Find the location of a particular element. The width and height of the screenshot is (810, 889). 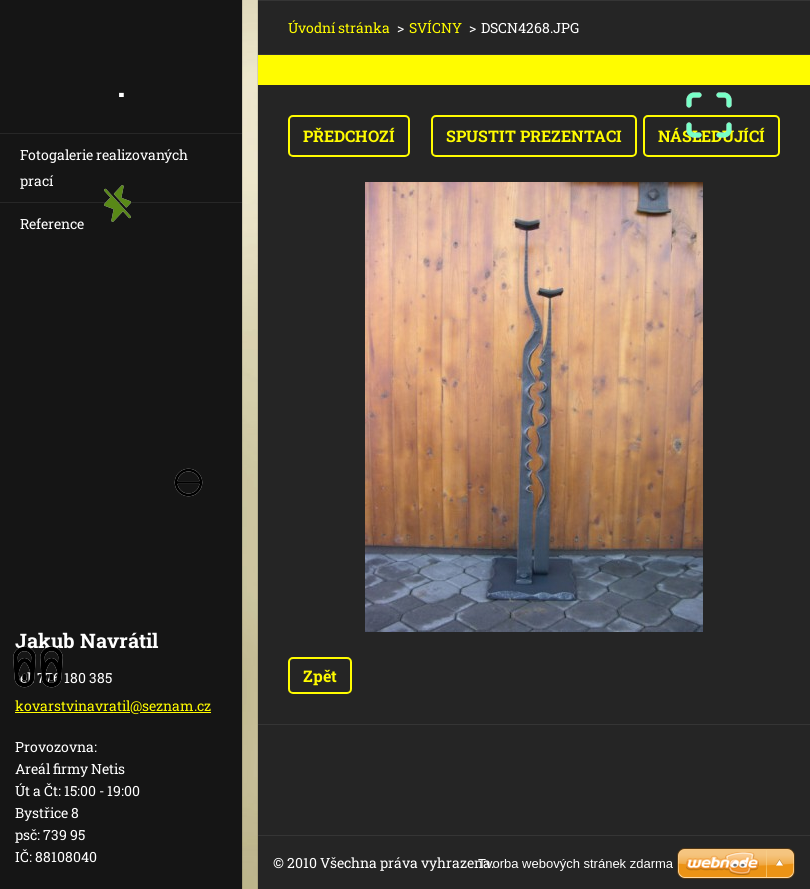

toggle between light and dark mode is located at coordinates (188, 482).